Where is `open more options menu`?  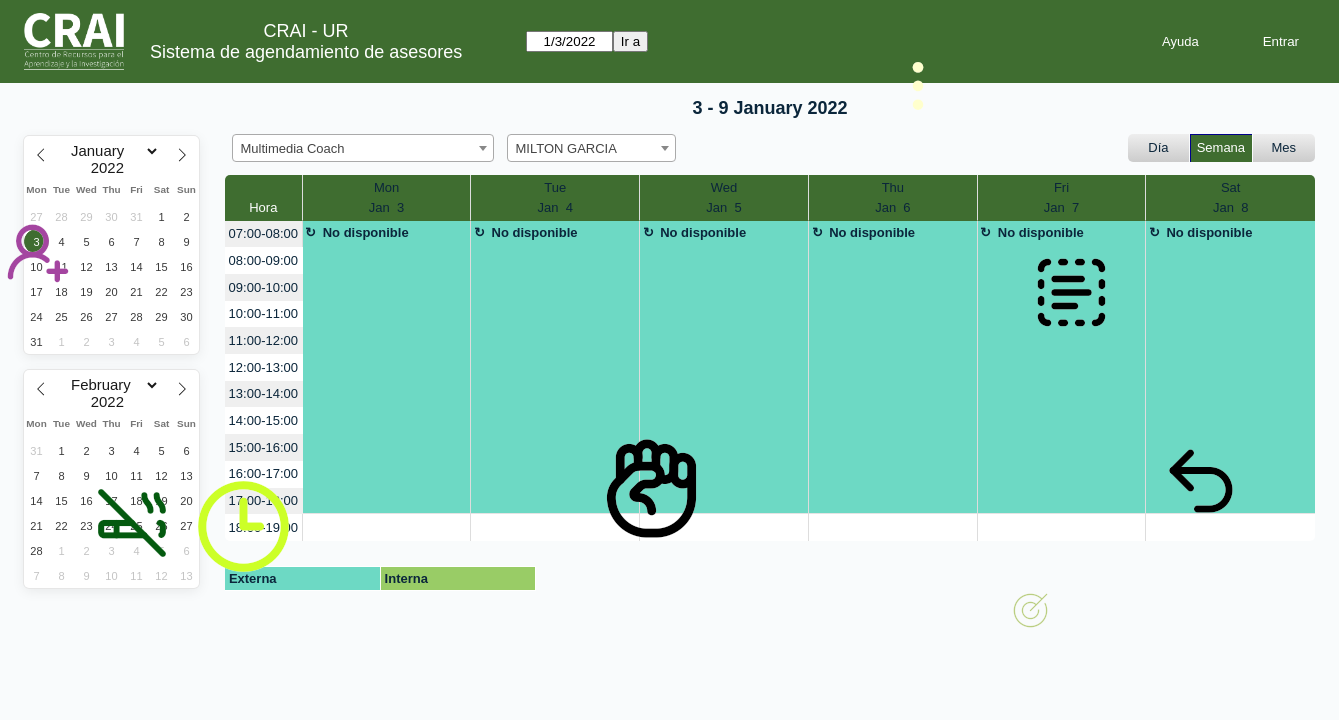 open more options menu is located at coordinates (918, 86).